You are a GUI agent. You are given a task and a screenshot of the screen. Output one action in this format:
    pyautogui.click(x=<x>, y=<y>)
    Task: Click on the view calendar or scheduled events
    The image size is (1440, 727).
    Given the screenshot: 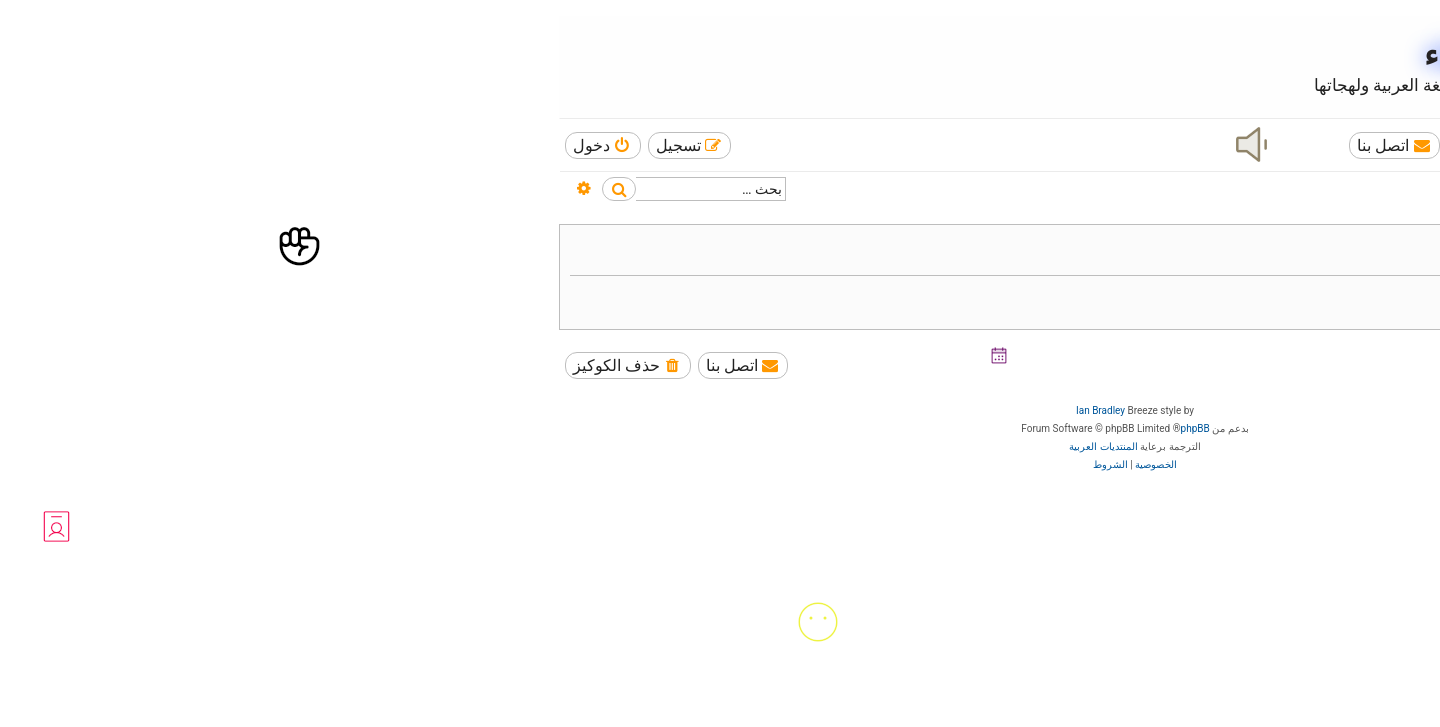 What is the action you would take?
    pyautogui.click(x=999, y=356)
    